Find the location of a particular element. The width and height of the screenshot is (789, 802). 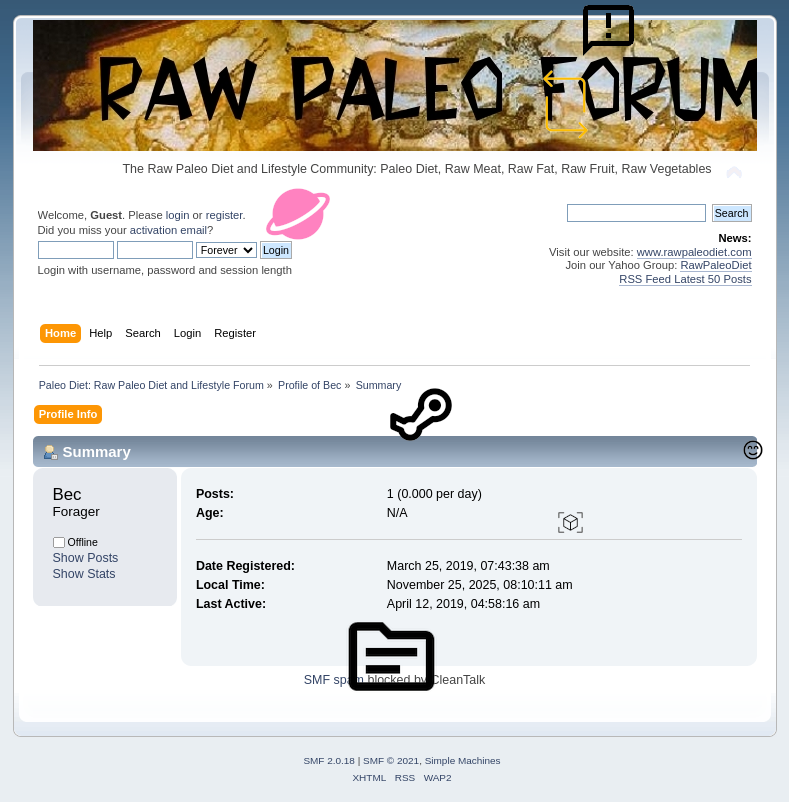

rotate device orientation is located at coordinates (565, 104).